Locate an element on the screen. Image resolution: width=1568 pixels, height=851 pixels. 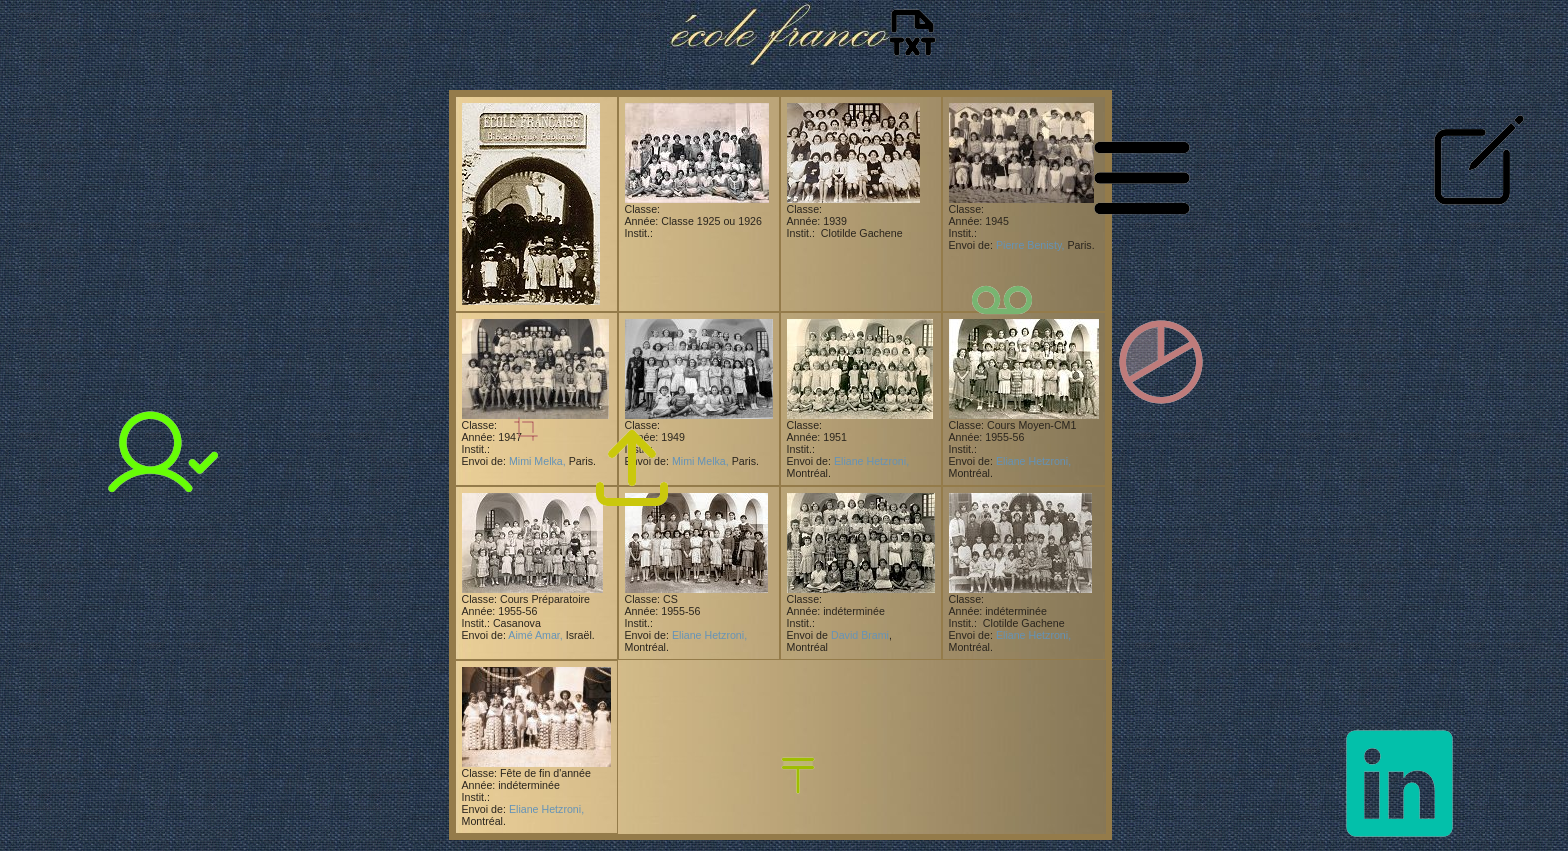
upload a file or document is located at coordinates (632, 466).